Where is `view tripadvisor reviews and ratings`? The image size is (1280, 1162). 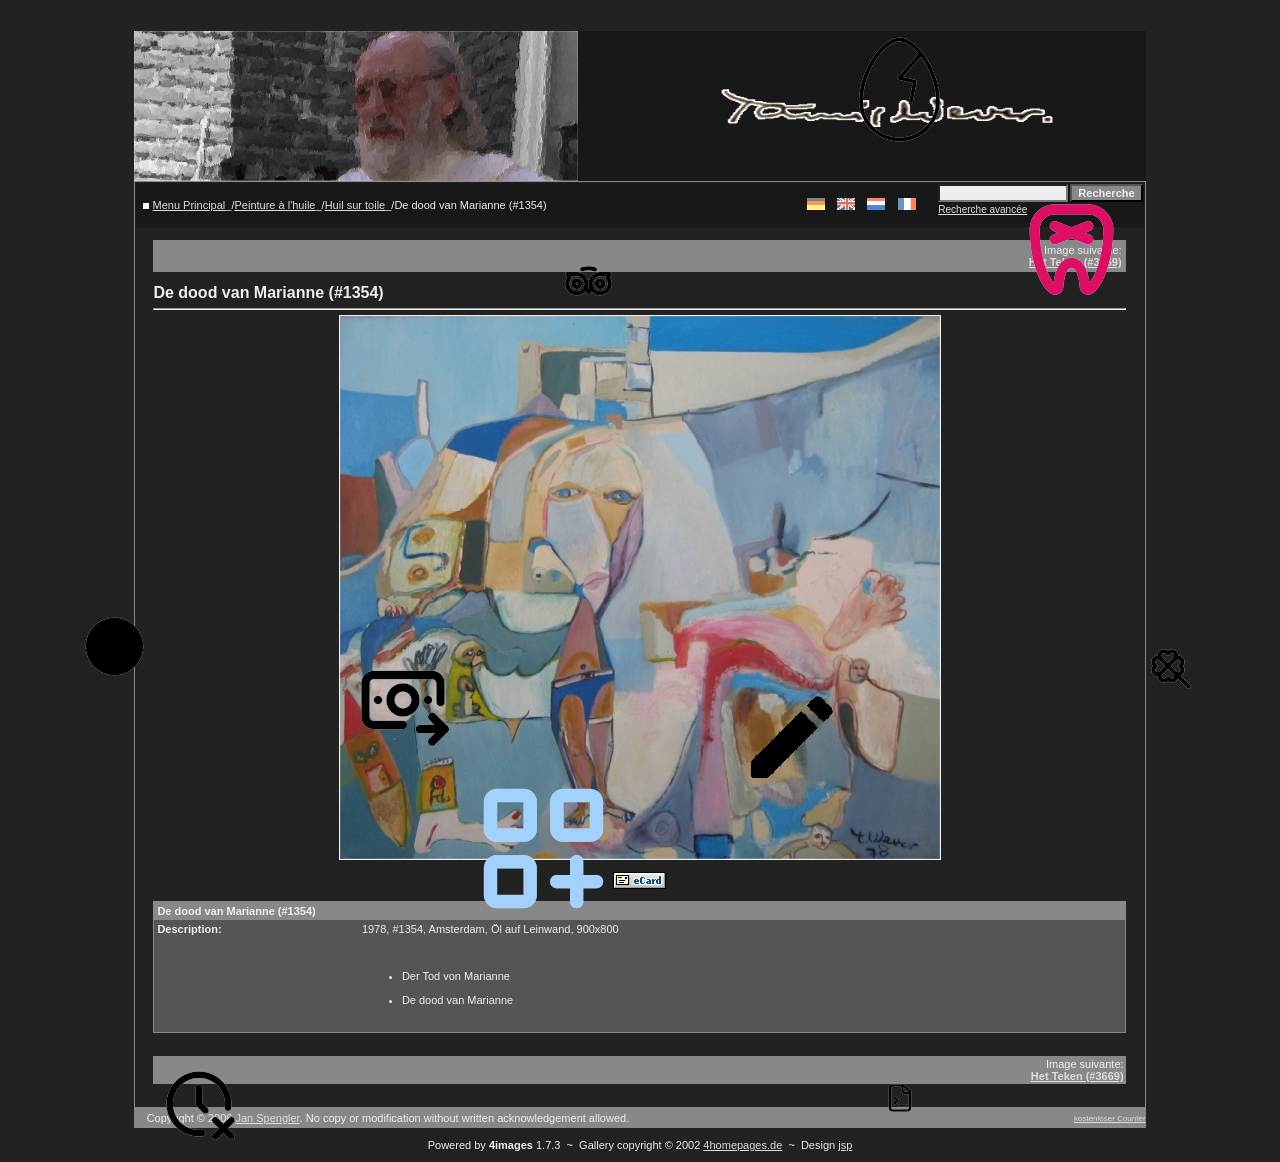 view tripadvisor reviews and ratings is located at coordinates (588, 280).